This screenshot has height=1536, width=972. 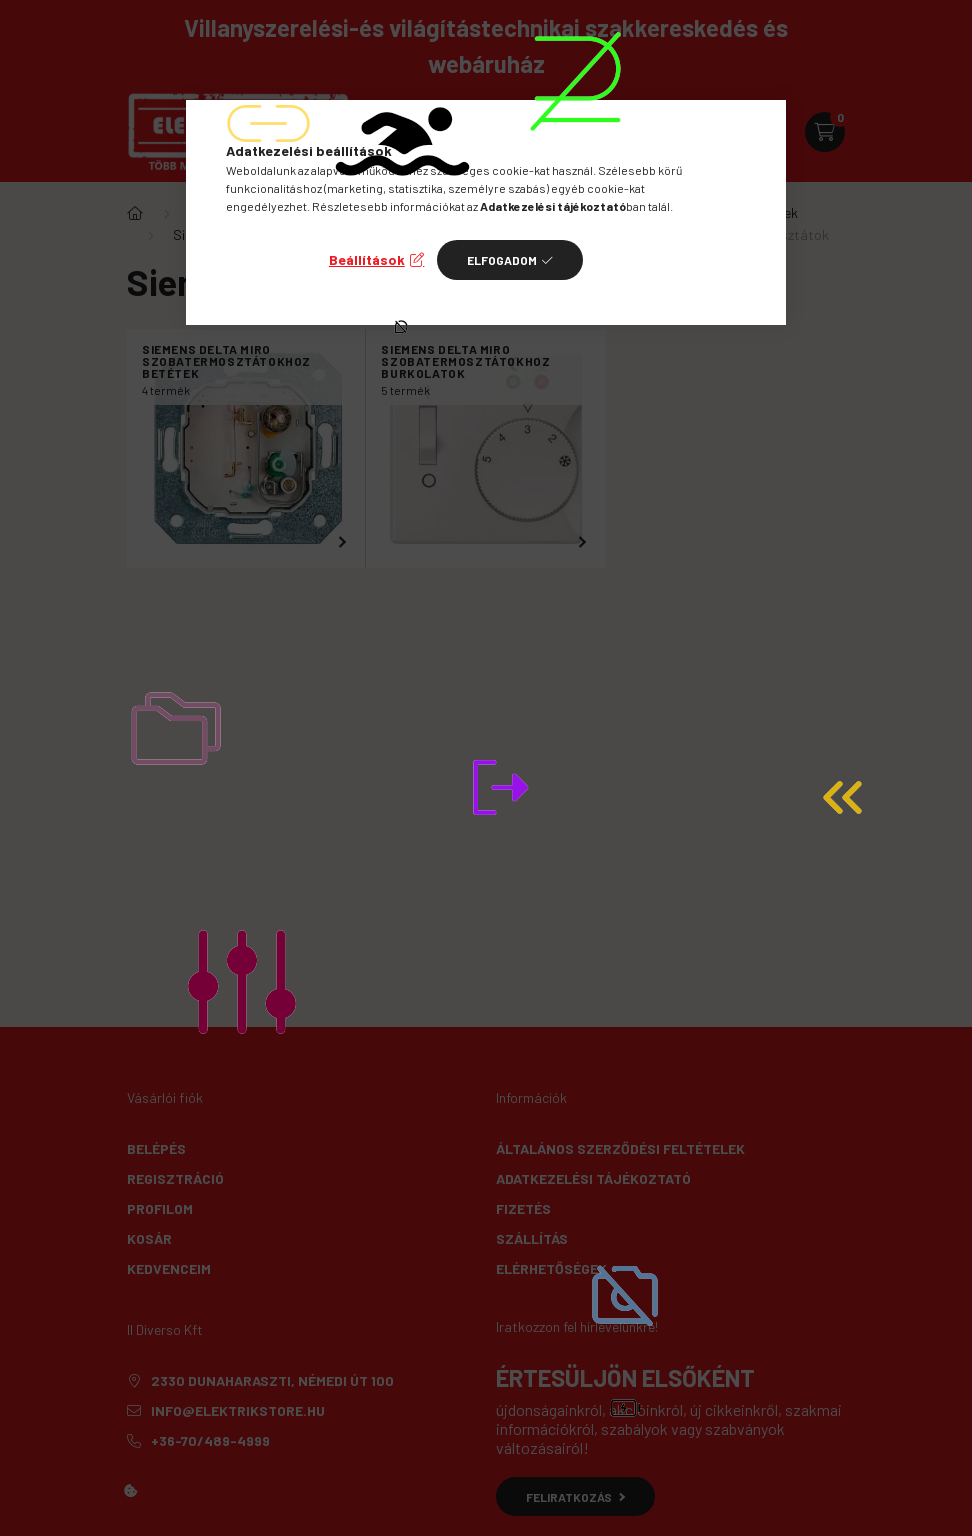 I want to click on access swimming pool or aquatic facilities, so click(x=402, y=141).